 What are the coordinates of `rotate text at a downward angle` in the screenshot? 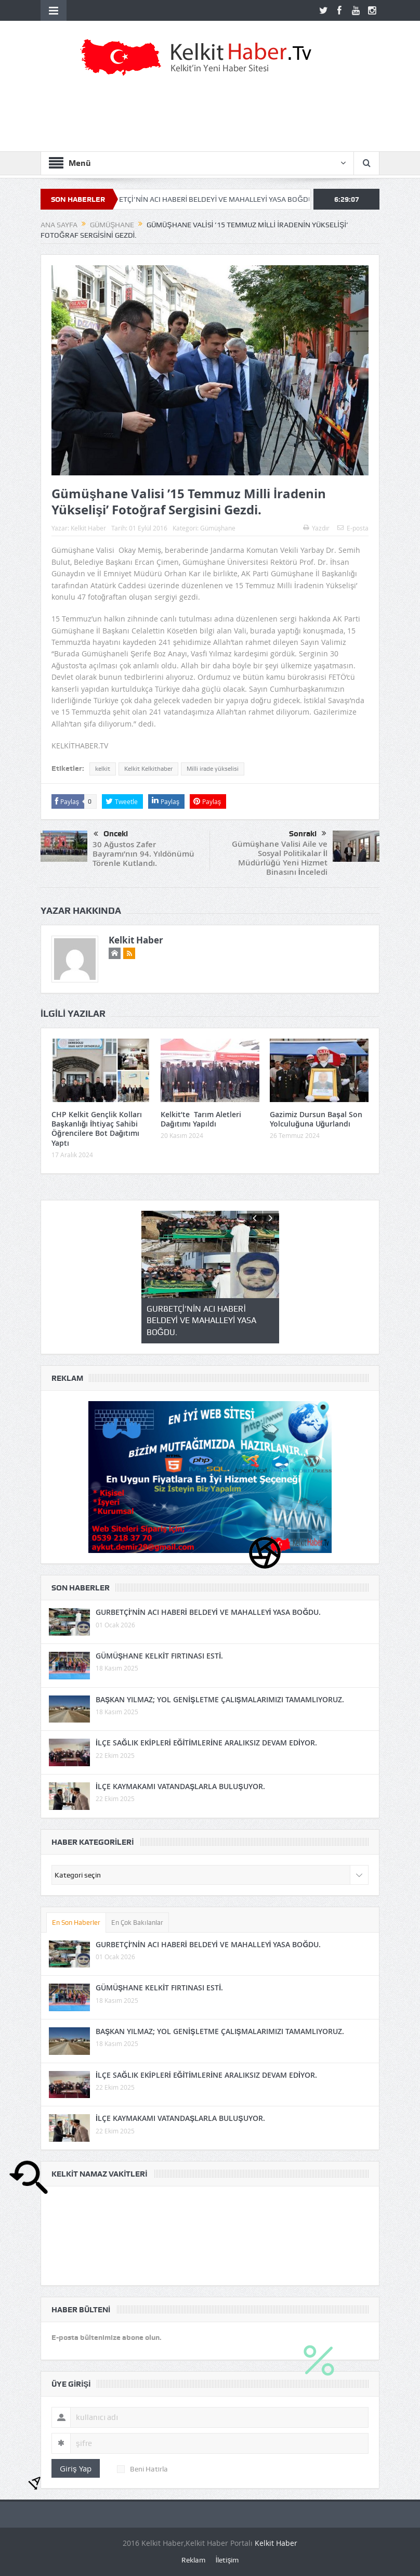 It's located at (35, 2483).